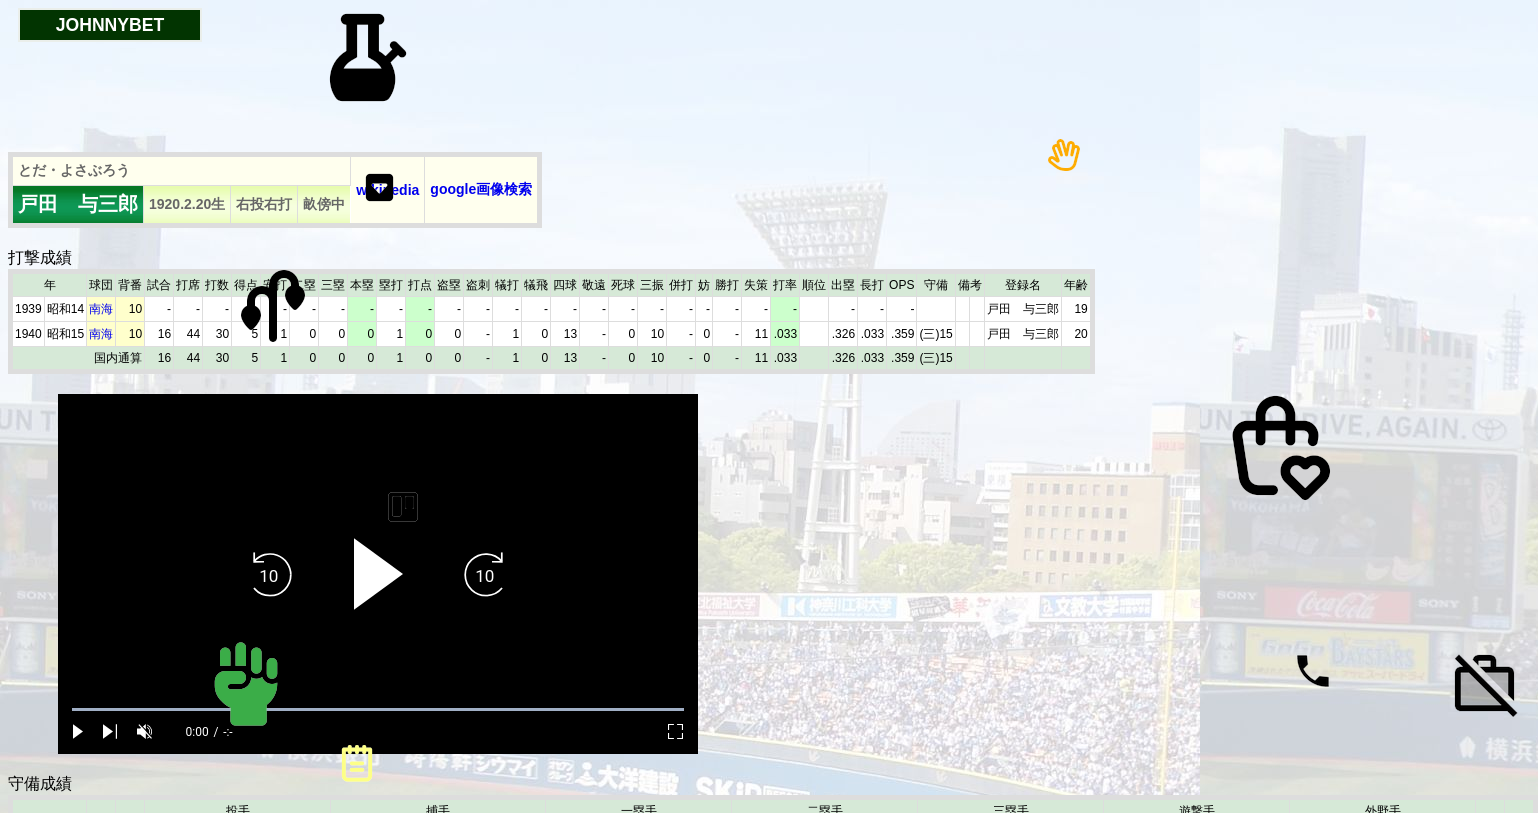 This screenshot has width=1538, height=813. What do you see at coordinates (403, 507) in the screenshot?
I see `open trello app` at bounding box center [403, 507].